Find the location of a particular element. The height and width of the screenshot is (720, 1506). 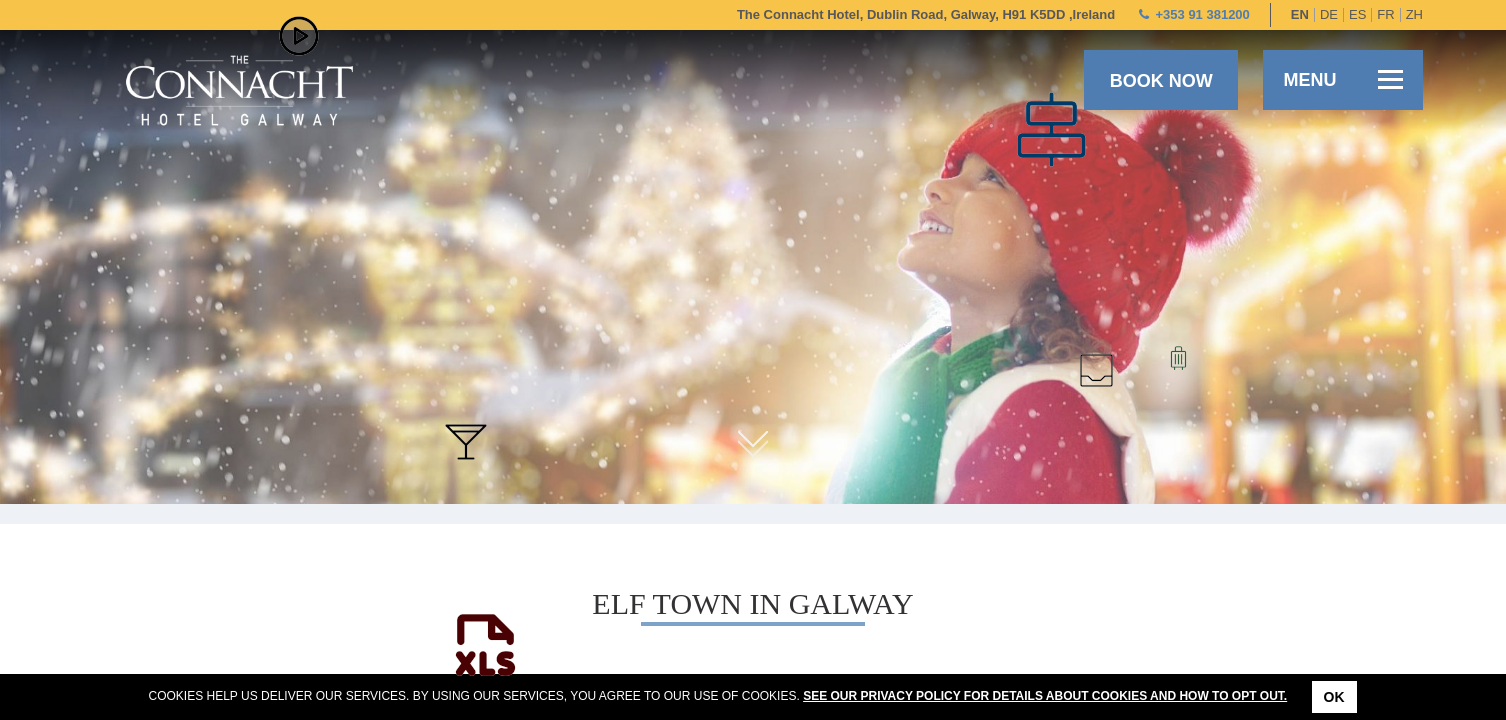

open or view an Excel spreadsheet file is located at coordinates (485, 647).